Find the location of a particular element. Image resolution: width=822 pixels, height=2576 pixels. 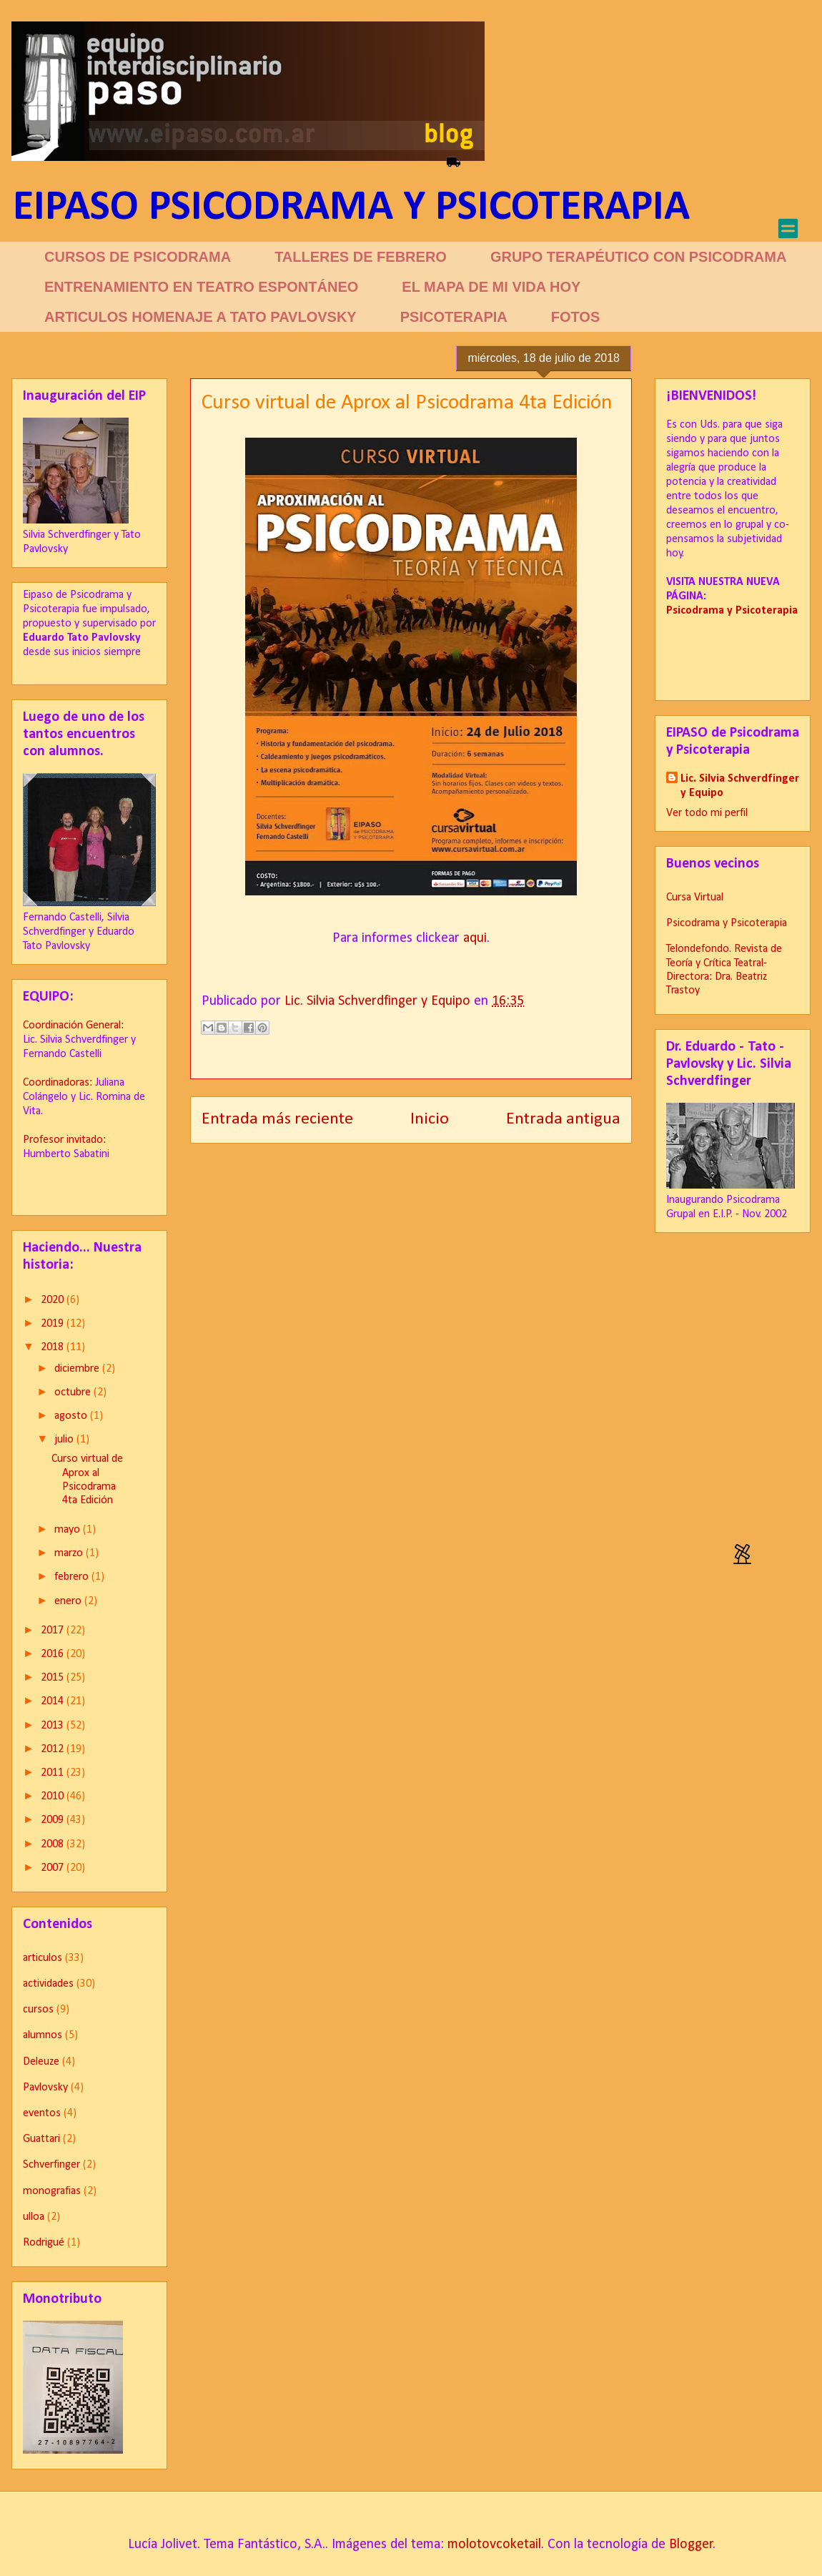

track your delivery status is located at coordinates (453, 162).